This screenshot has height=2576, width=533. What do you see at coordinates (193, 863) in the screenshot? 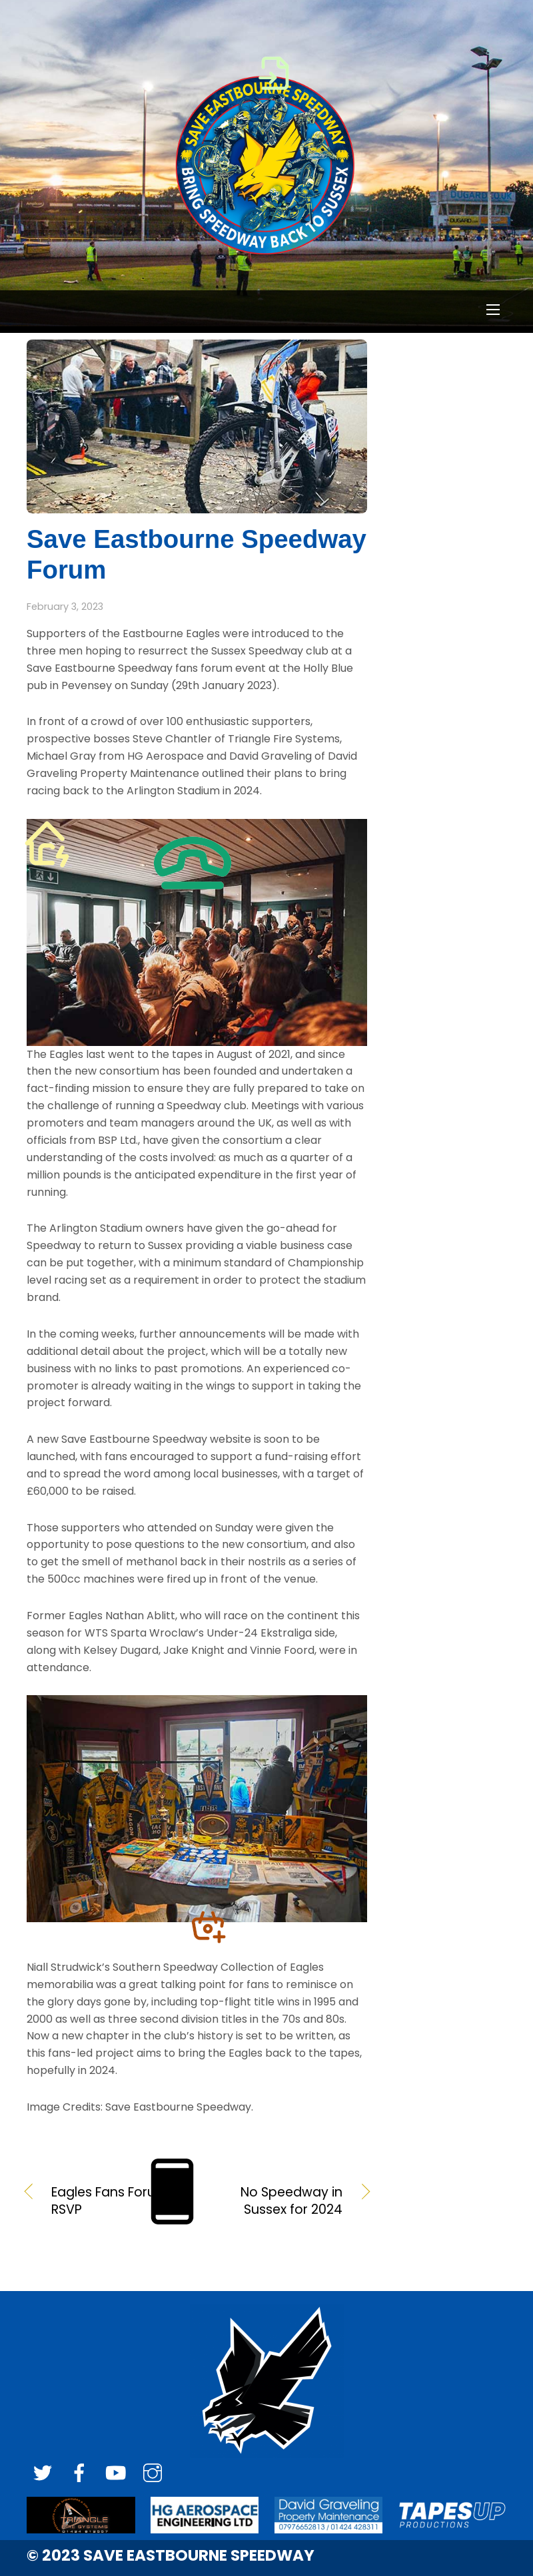
I see `end the current phone call` at bounding box center [193, 863].